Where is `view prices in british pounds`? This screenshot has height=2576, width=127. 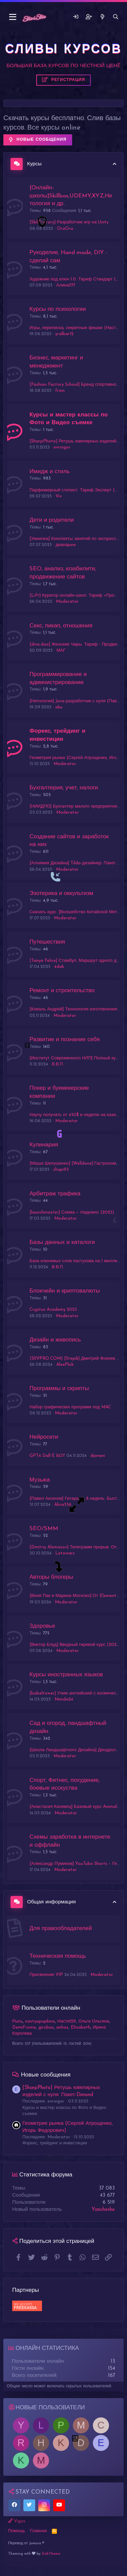 view prices in british pounds is located at coordinates (115, 1220).